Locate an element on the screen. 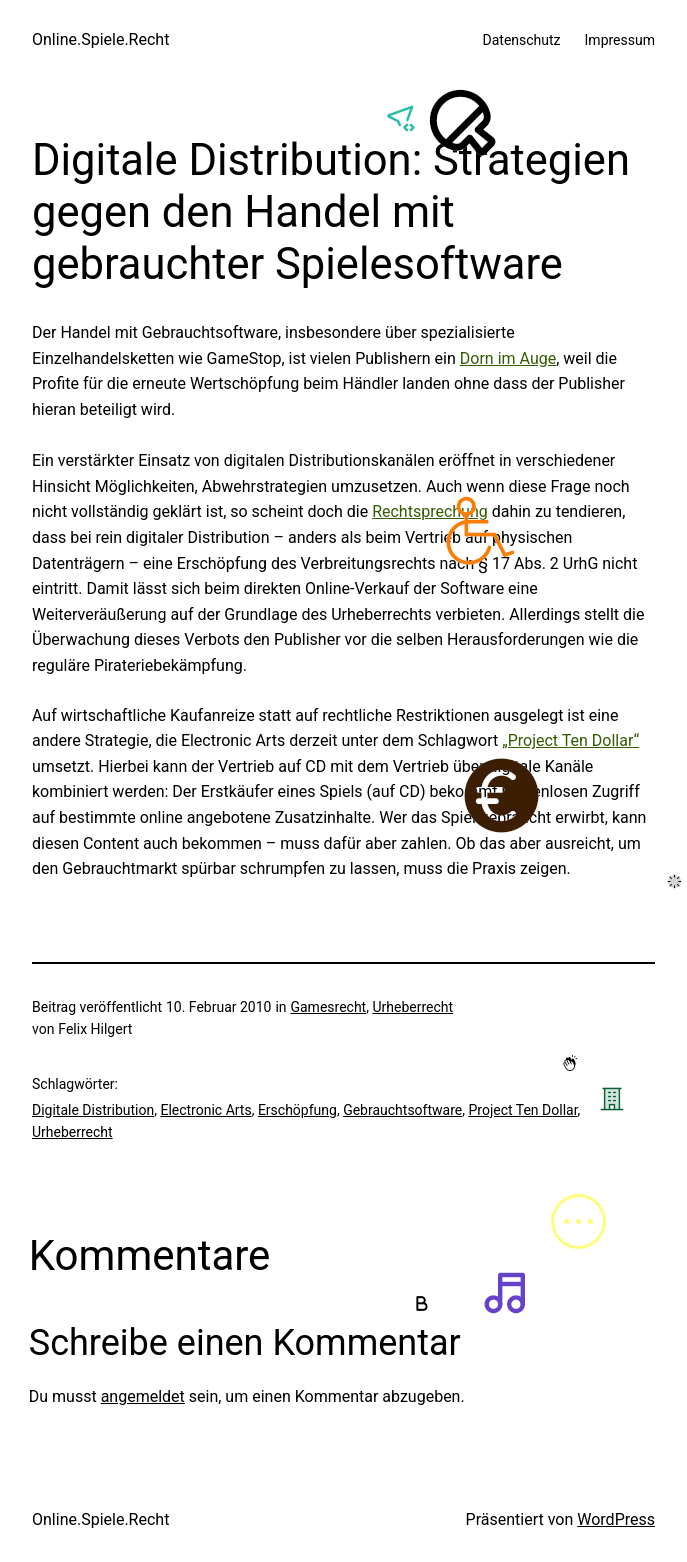 The width and height of the screenshot is (687, 1562). applaud or react positively to content is located at coordinates (570, 1063).